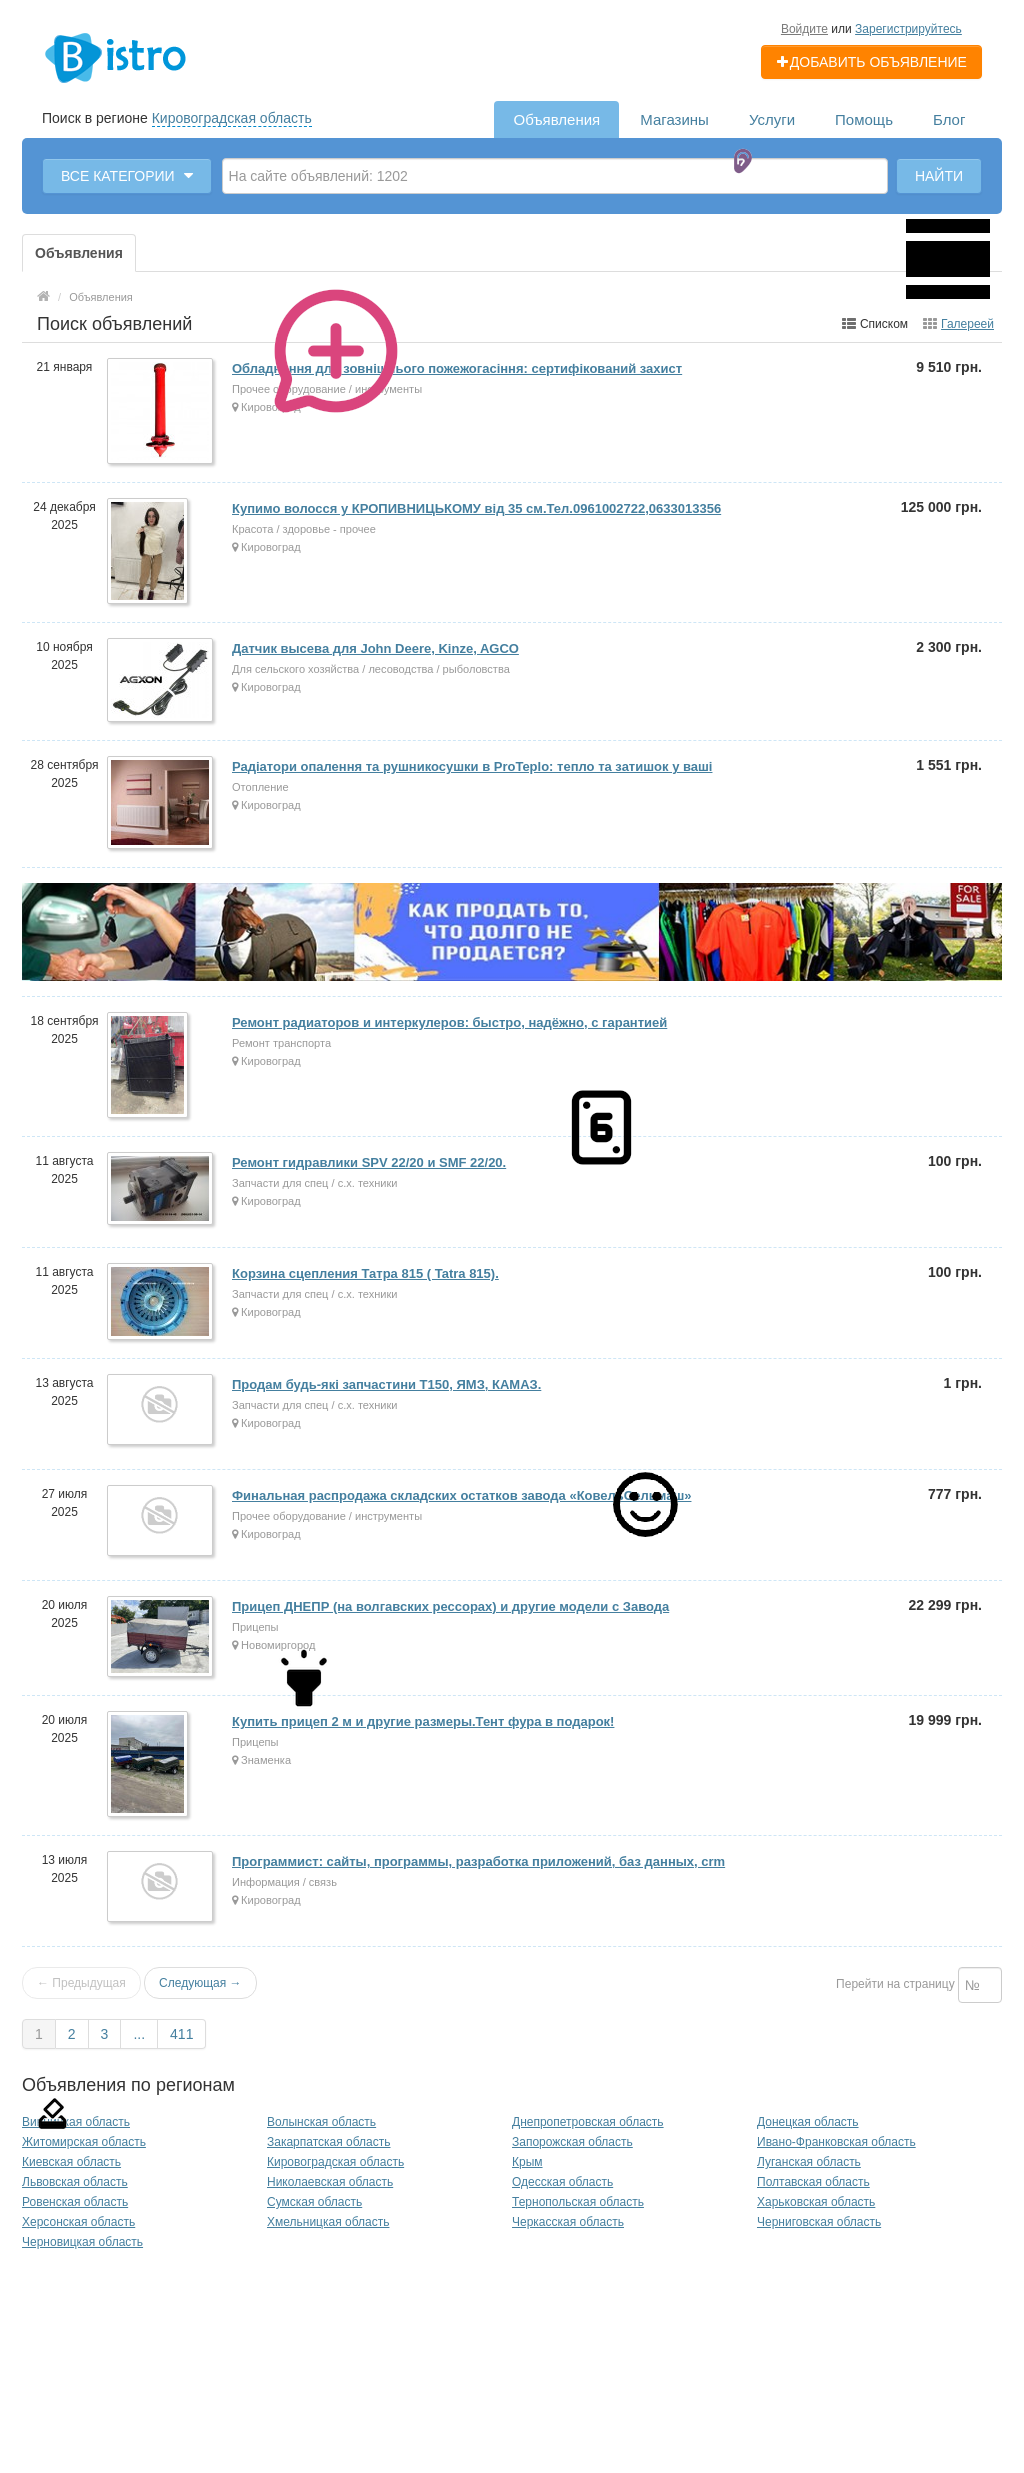 Image resolution: width=1024 pixels, height=2473 pixels. What do you see at coordinates (645, 1504) in the screenshot?
I see `add an emoji or reaction to a message` at bounding box center [645, 1504].